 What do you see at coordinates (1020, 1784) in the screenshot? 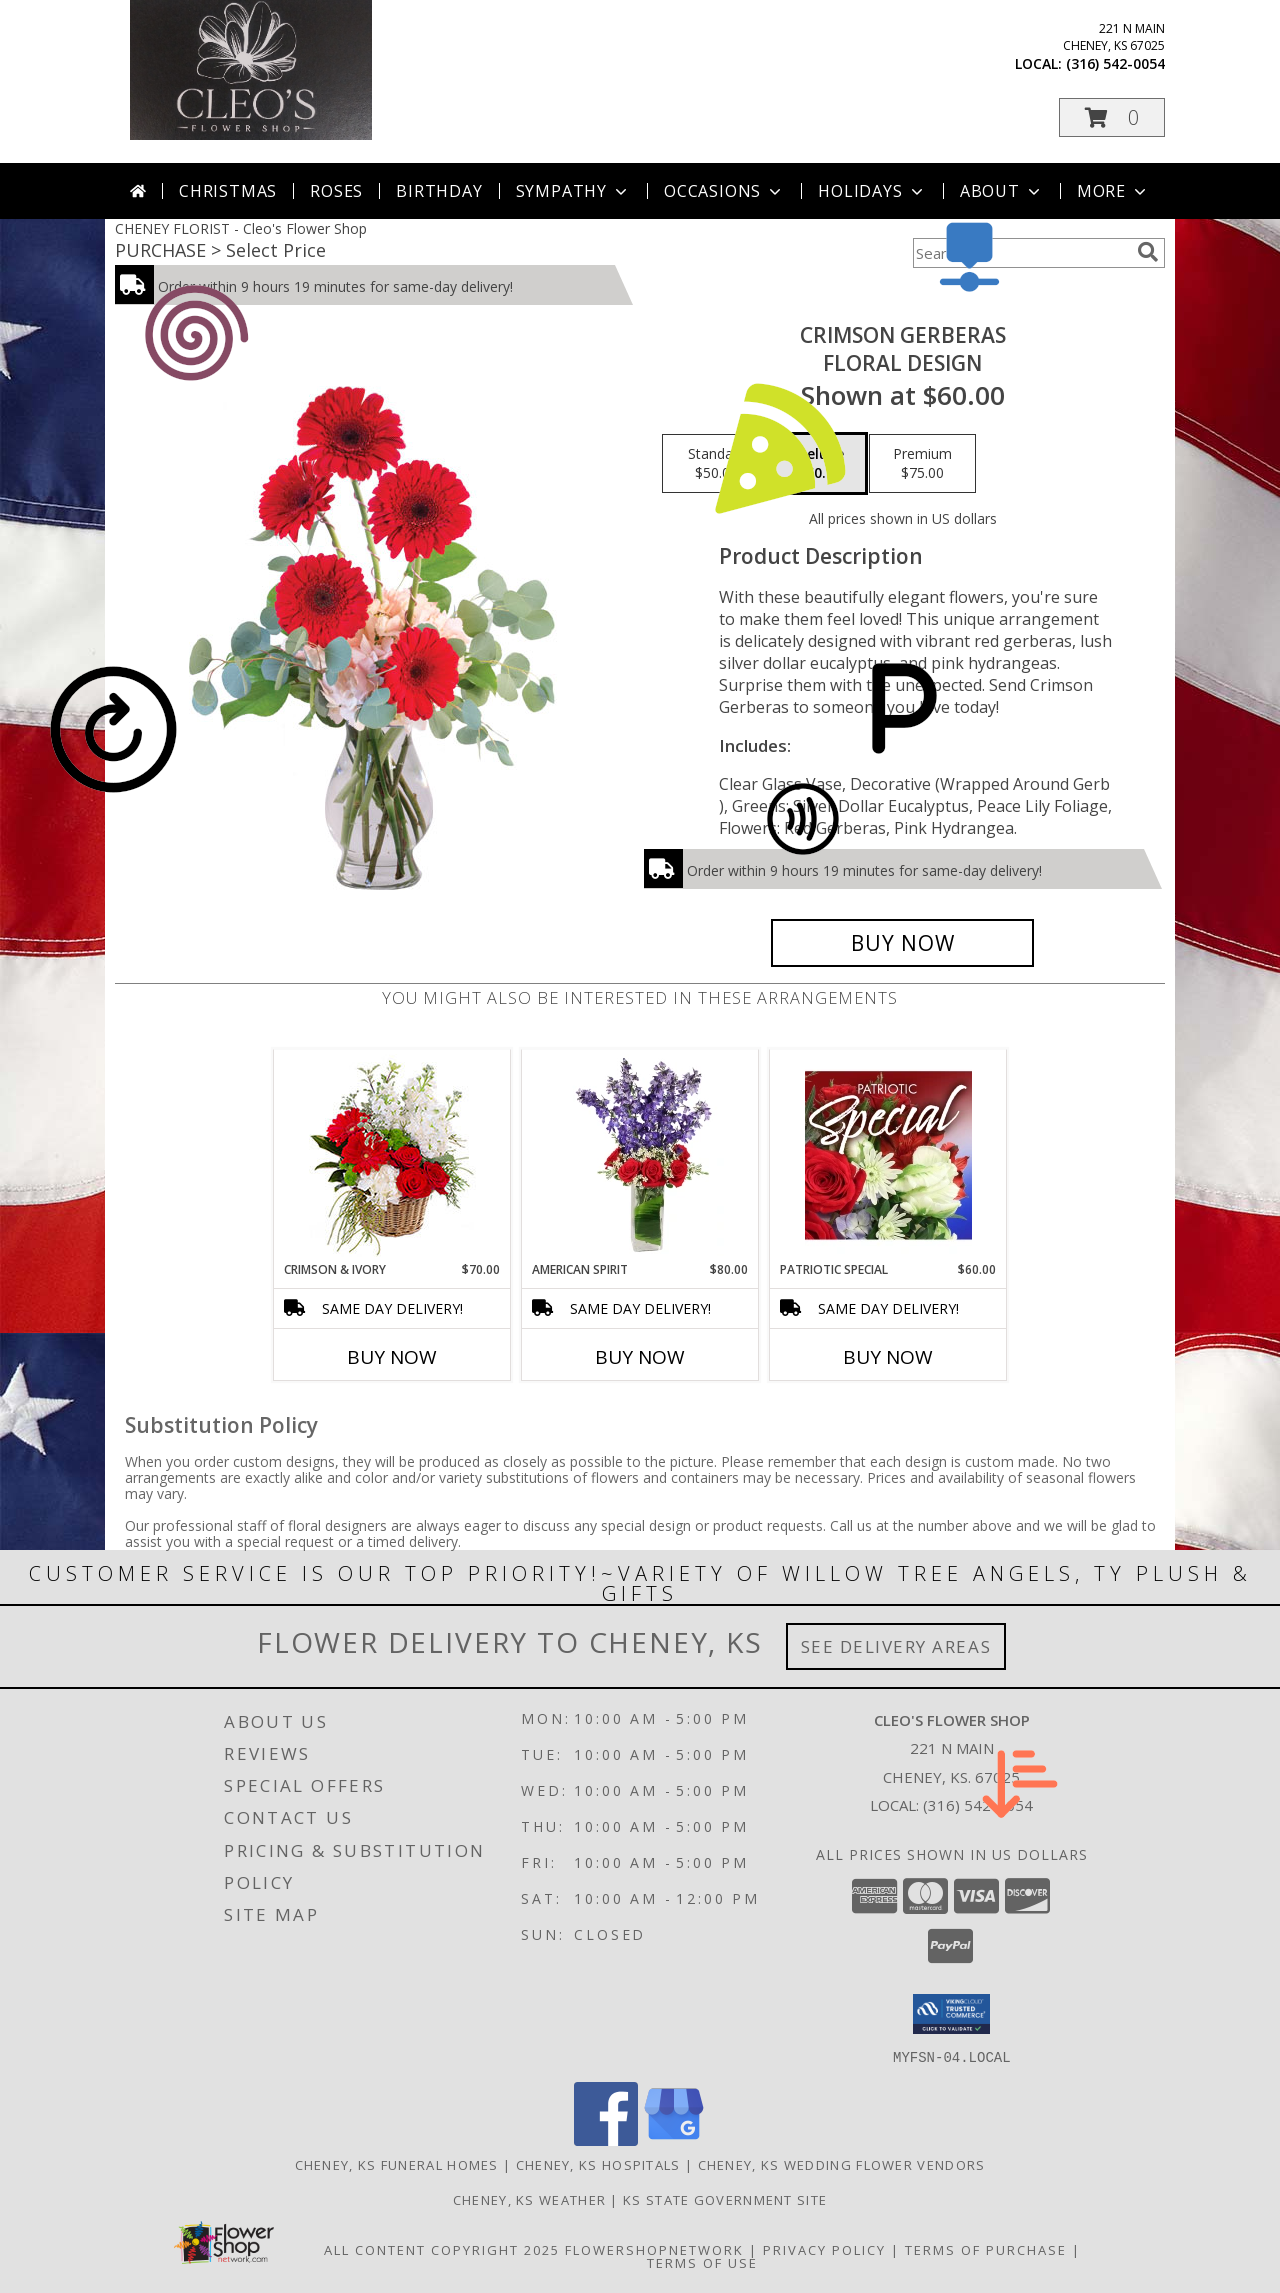
I see `sort items from smallest to largest` at bounding box center [1020, 1784].